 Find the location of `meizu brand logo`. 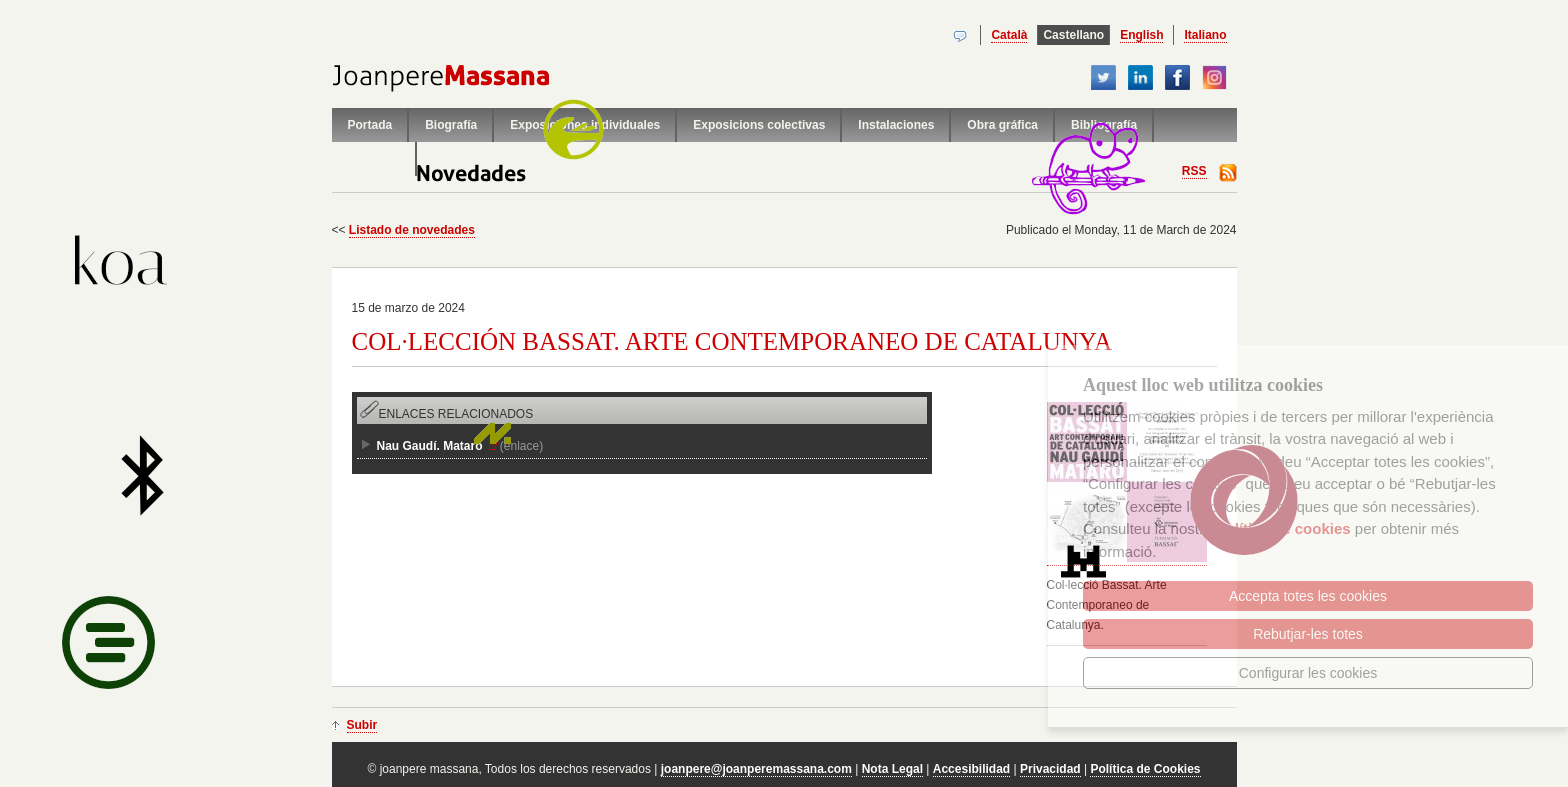

meizu brand logo is located at coordinates (492, 433).